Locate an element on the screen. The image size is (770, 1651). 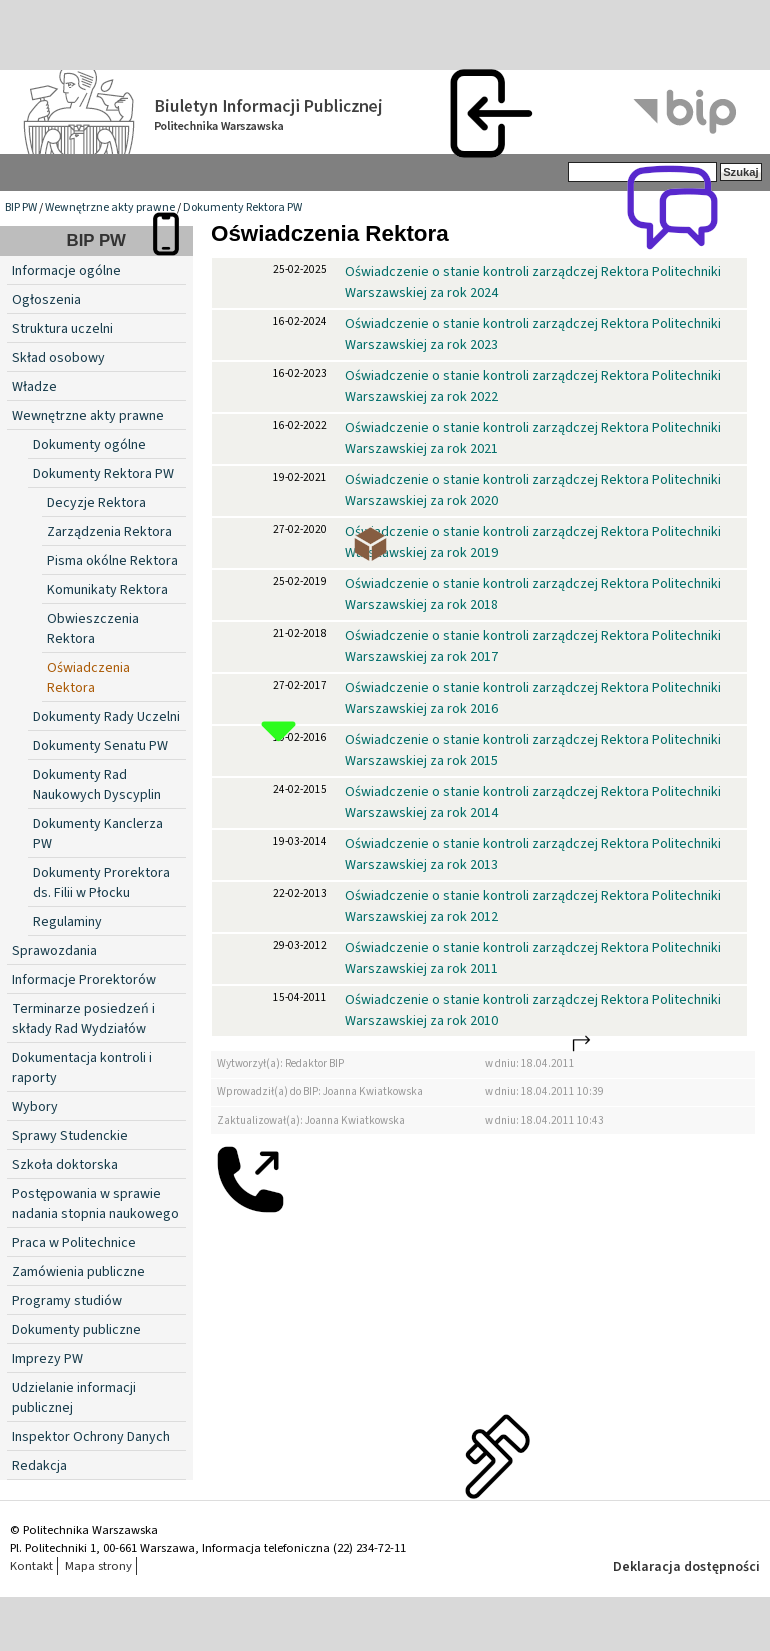
access tools or settings is located at coordinates (493, 1456).